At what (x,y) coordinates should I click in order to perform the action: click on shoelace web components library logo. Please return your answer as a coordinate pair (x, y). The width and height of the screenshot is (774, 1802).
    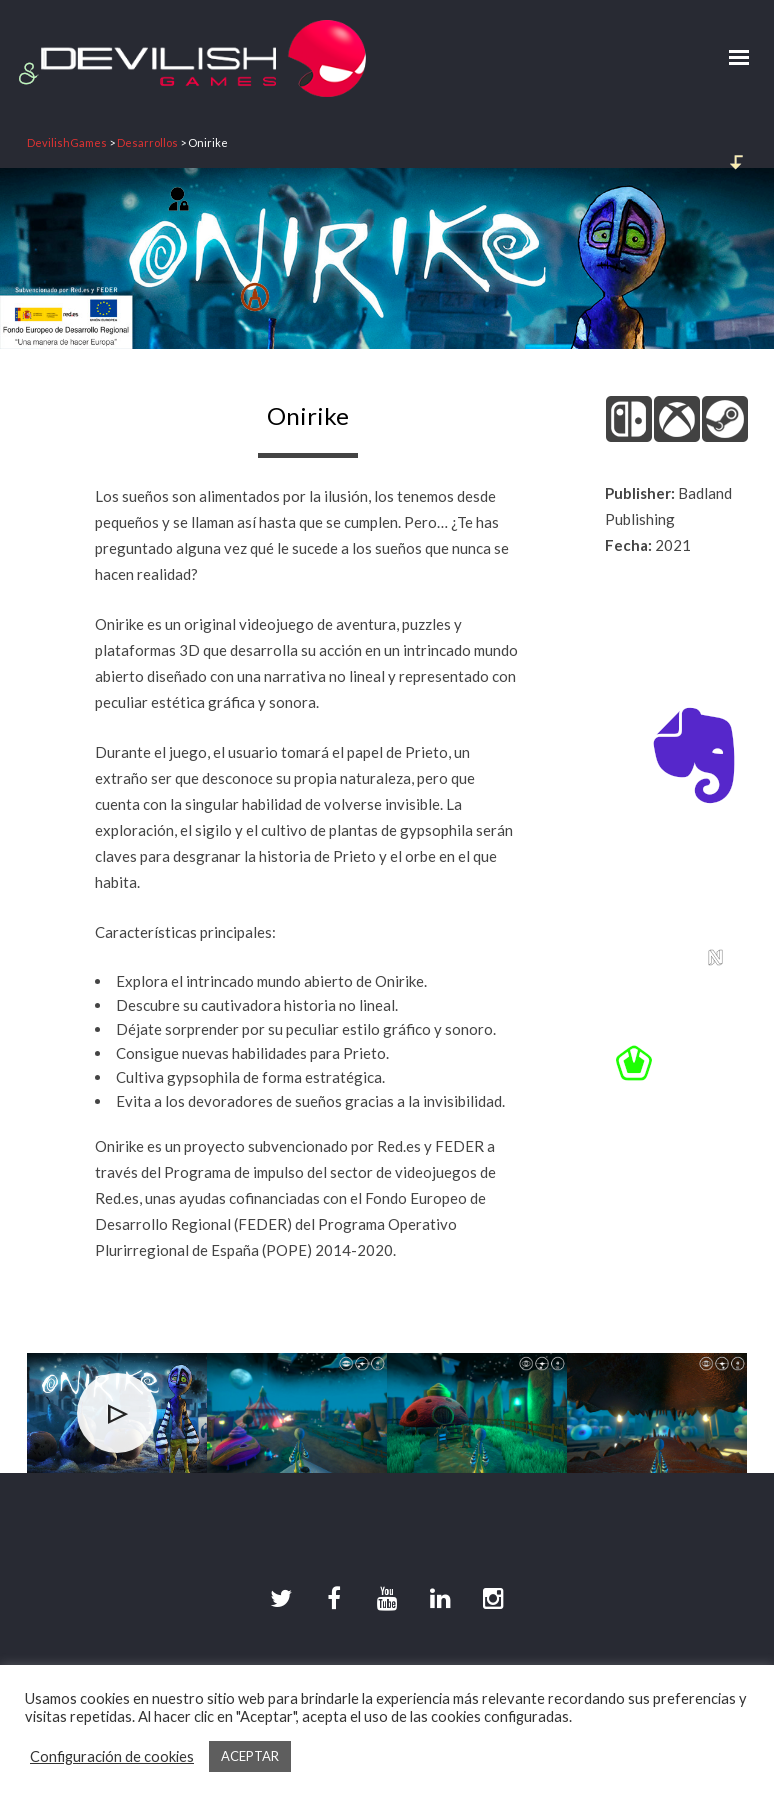
    Looking at the image, I should click on (28, 73).